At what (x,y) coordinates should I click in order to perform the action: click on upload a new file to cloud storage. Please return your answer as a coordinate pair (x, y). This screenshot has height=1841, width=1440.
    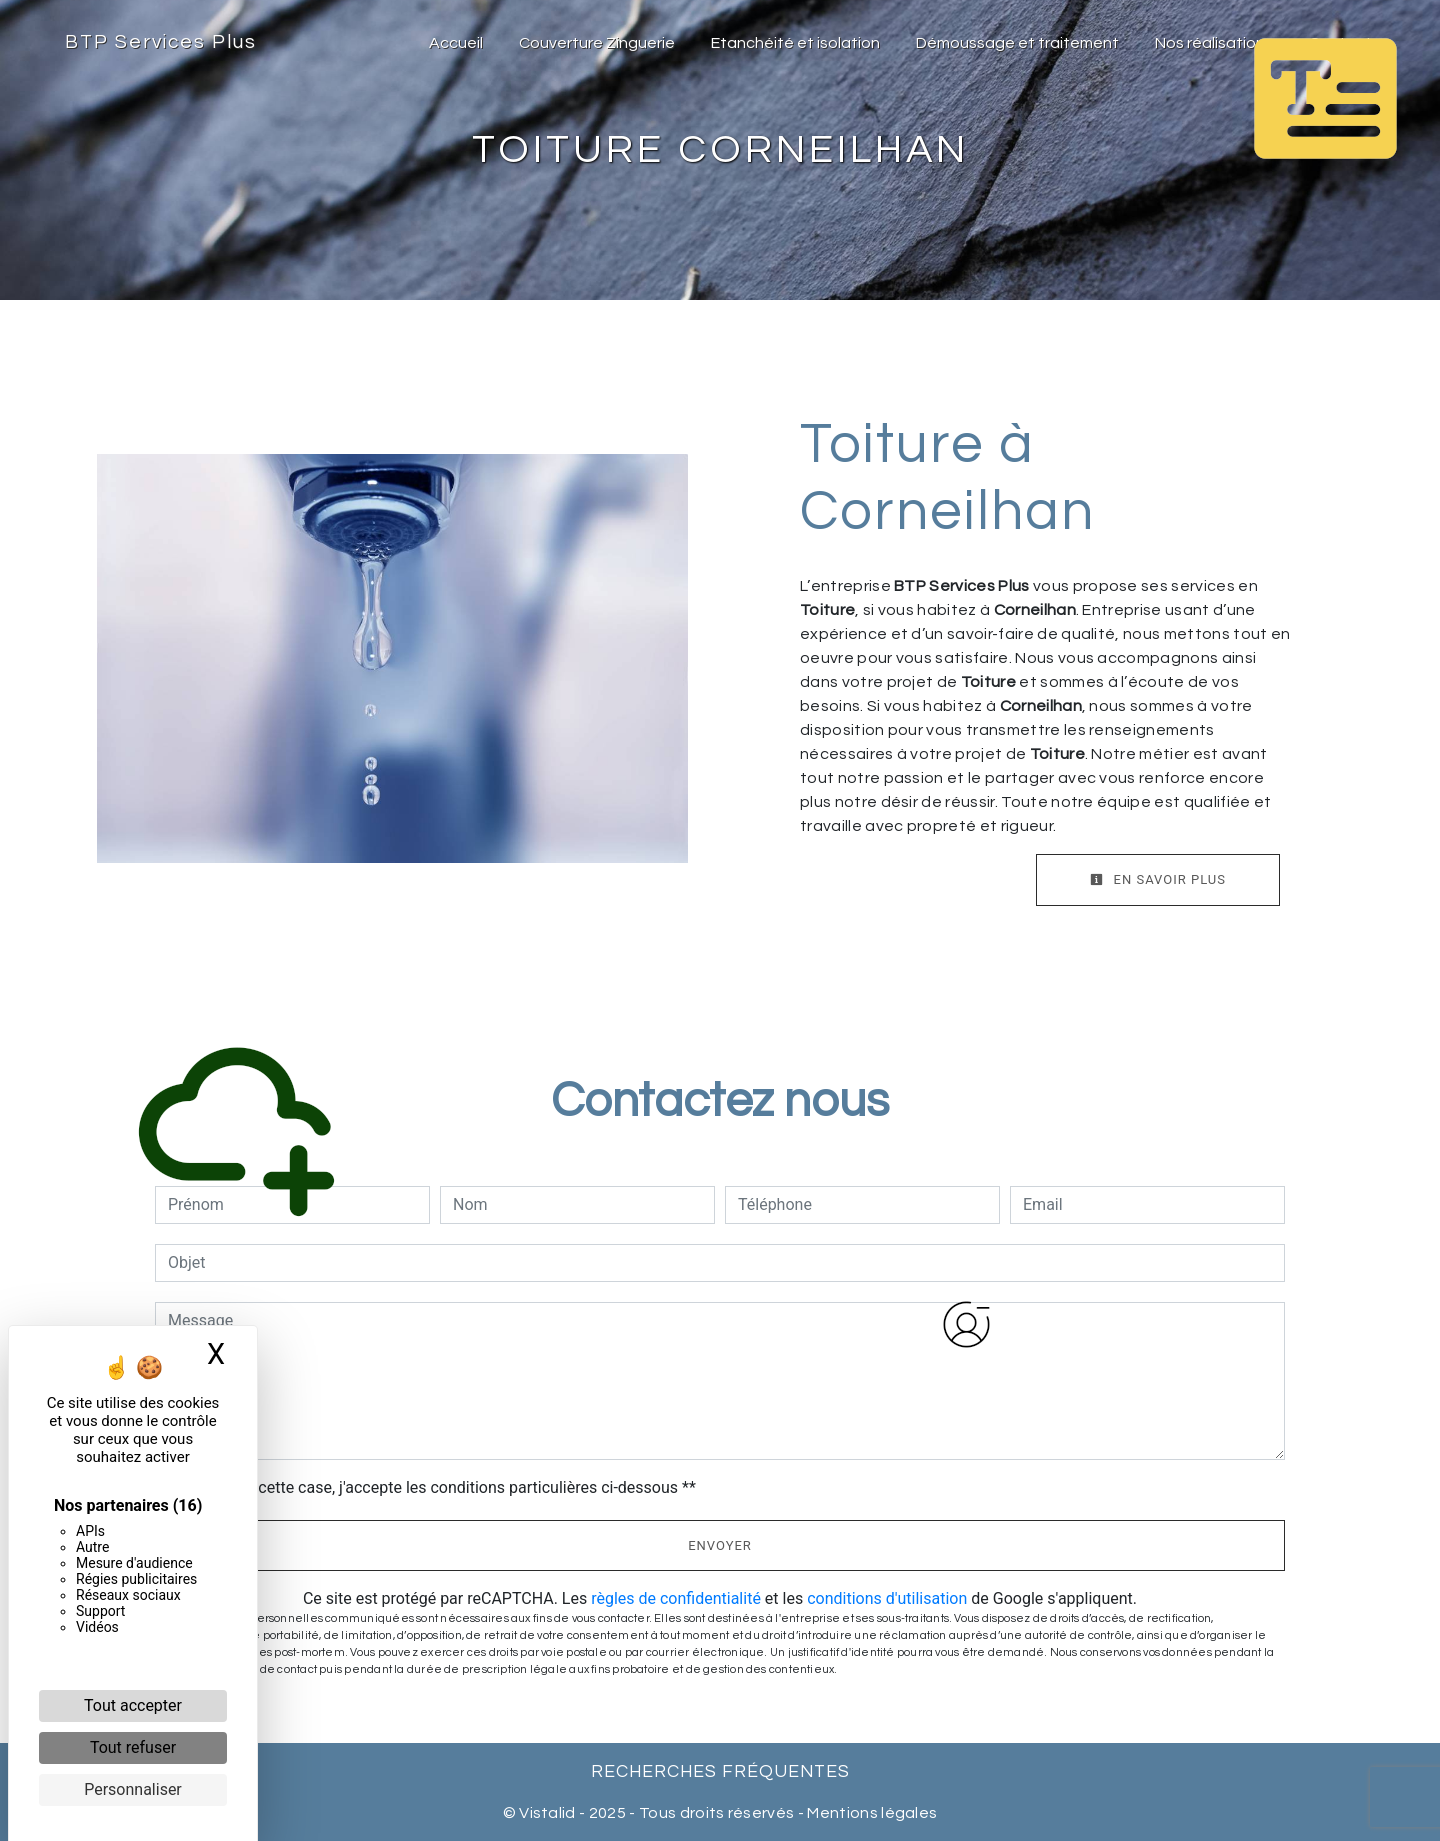
    Looking at the image, I should click on (236, 1118).